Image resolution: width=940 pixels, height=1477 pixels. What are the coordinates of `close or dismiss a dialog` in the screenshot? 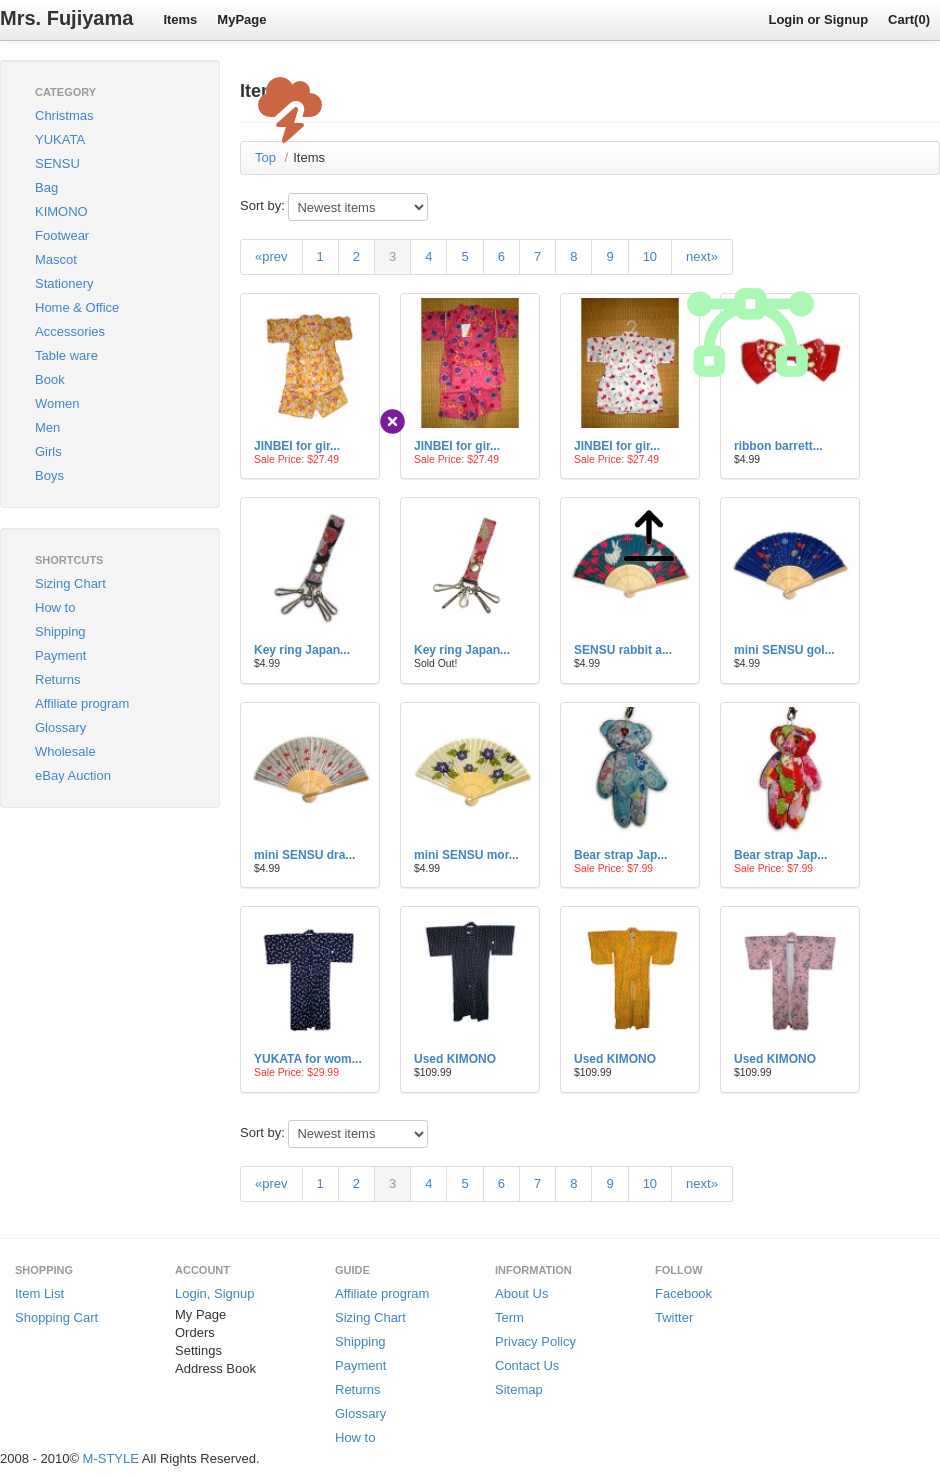 It's located at (392, 421).